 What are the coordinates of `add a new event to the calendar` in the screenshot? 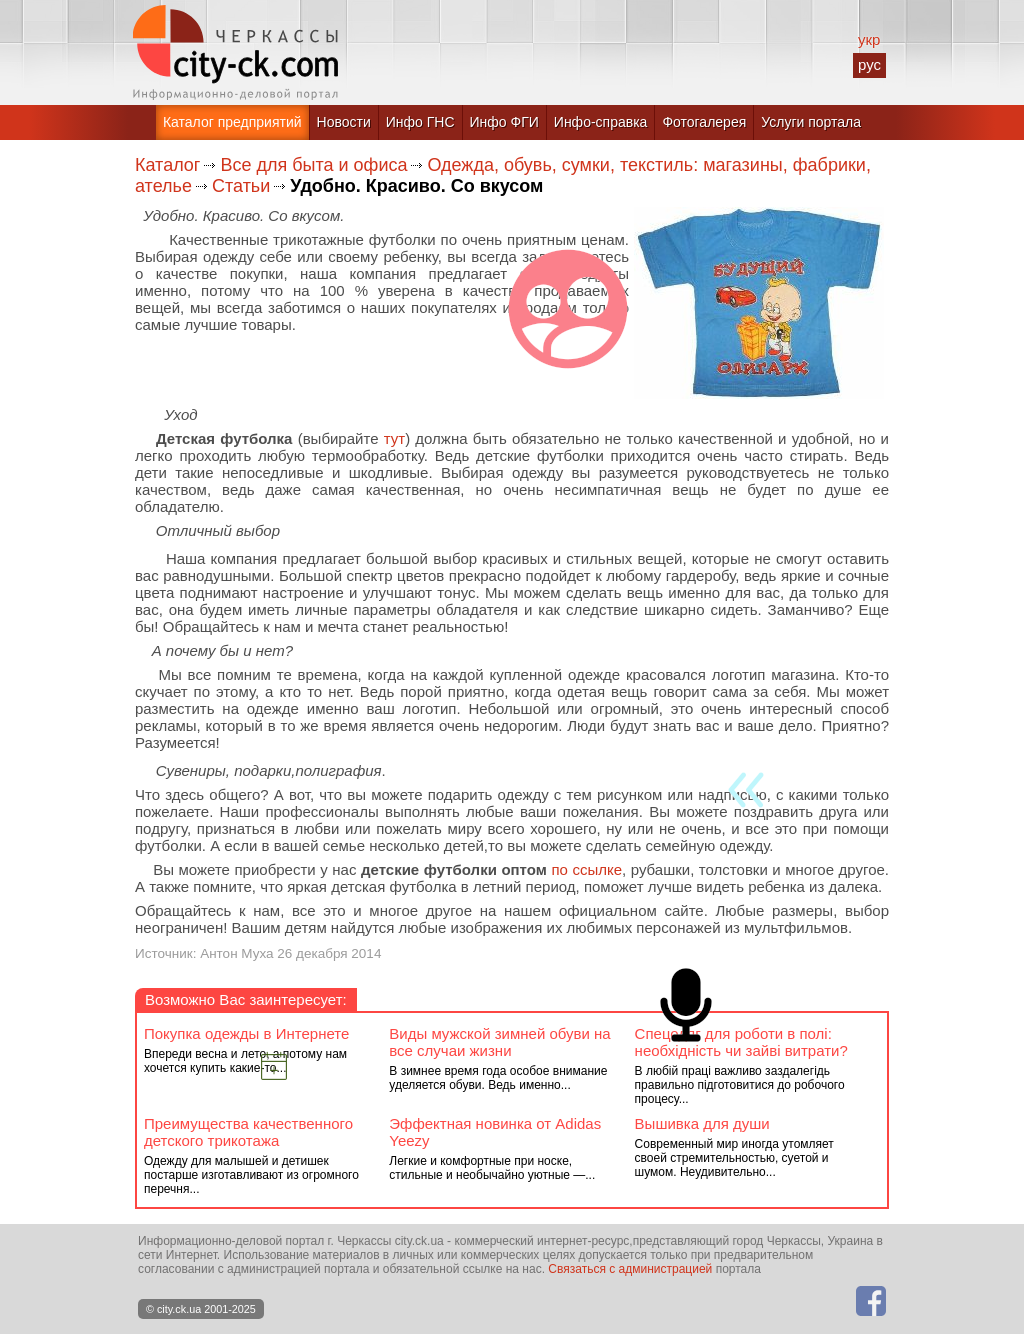 It's located at (274, 1067).